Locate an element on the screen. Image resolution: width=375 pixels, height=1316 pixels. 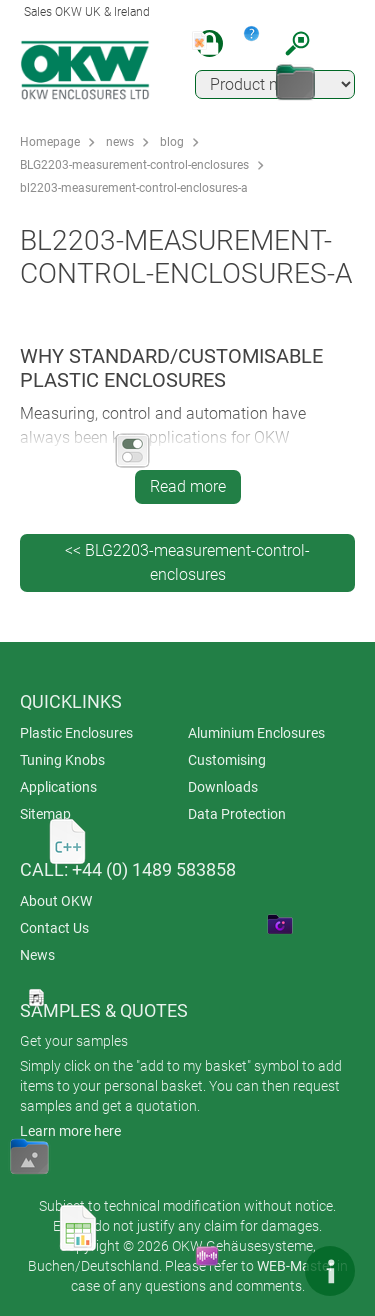
open your pictures folder is located at coordinates (29, 1156).